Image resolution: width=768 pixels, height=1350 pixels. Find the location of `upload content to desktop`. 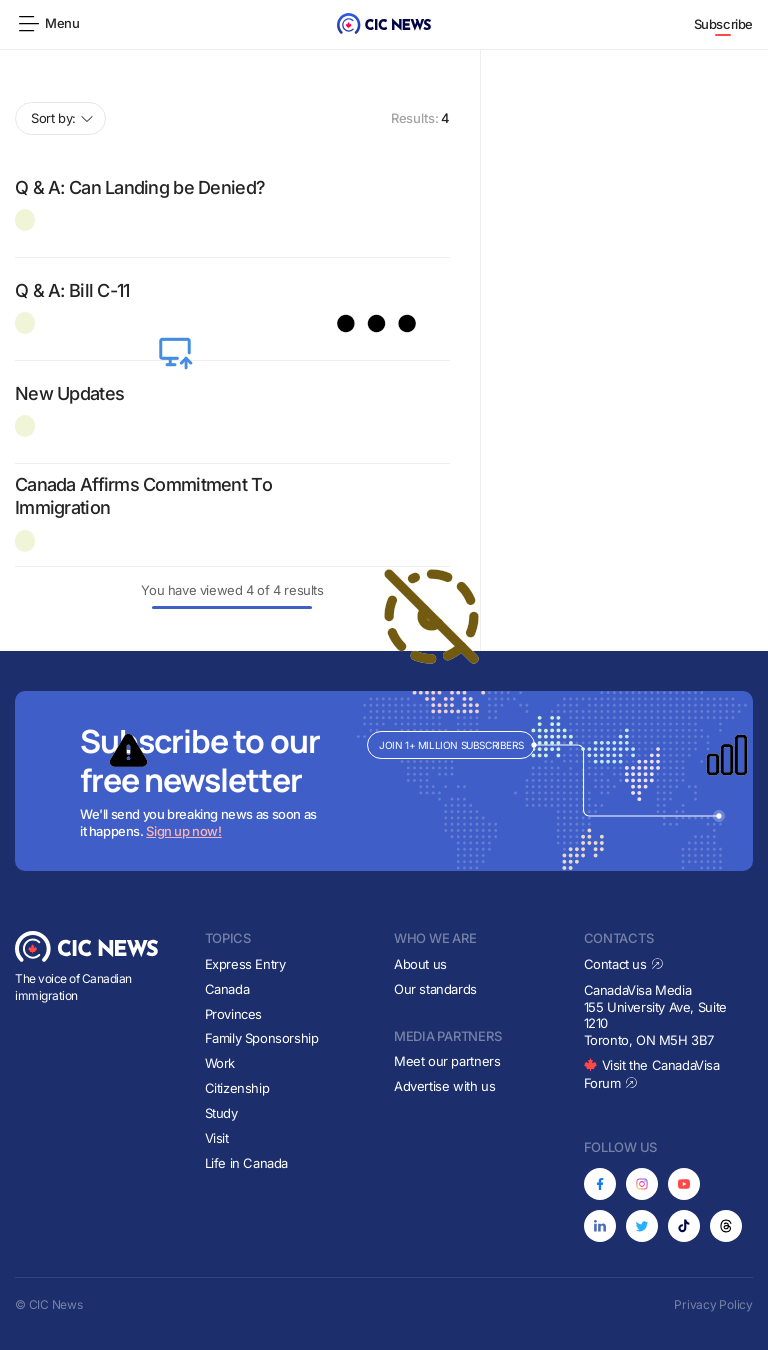

upload content to desktop is located at coordinates (175, 352).